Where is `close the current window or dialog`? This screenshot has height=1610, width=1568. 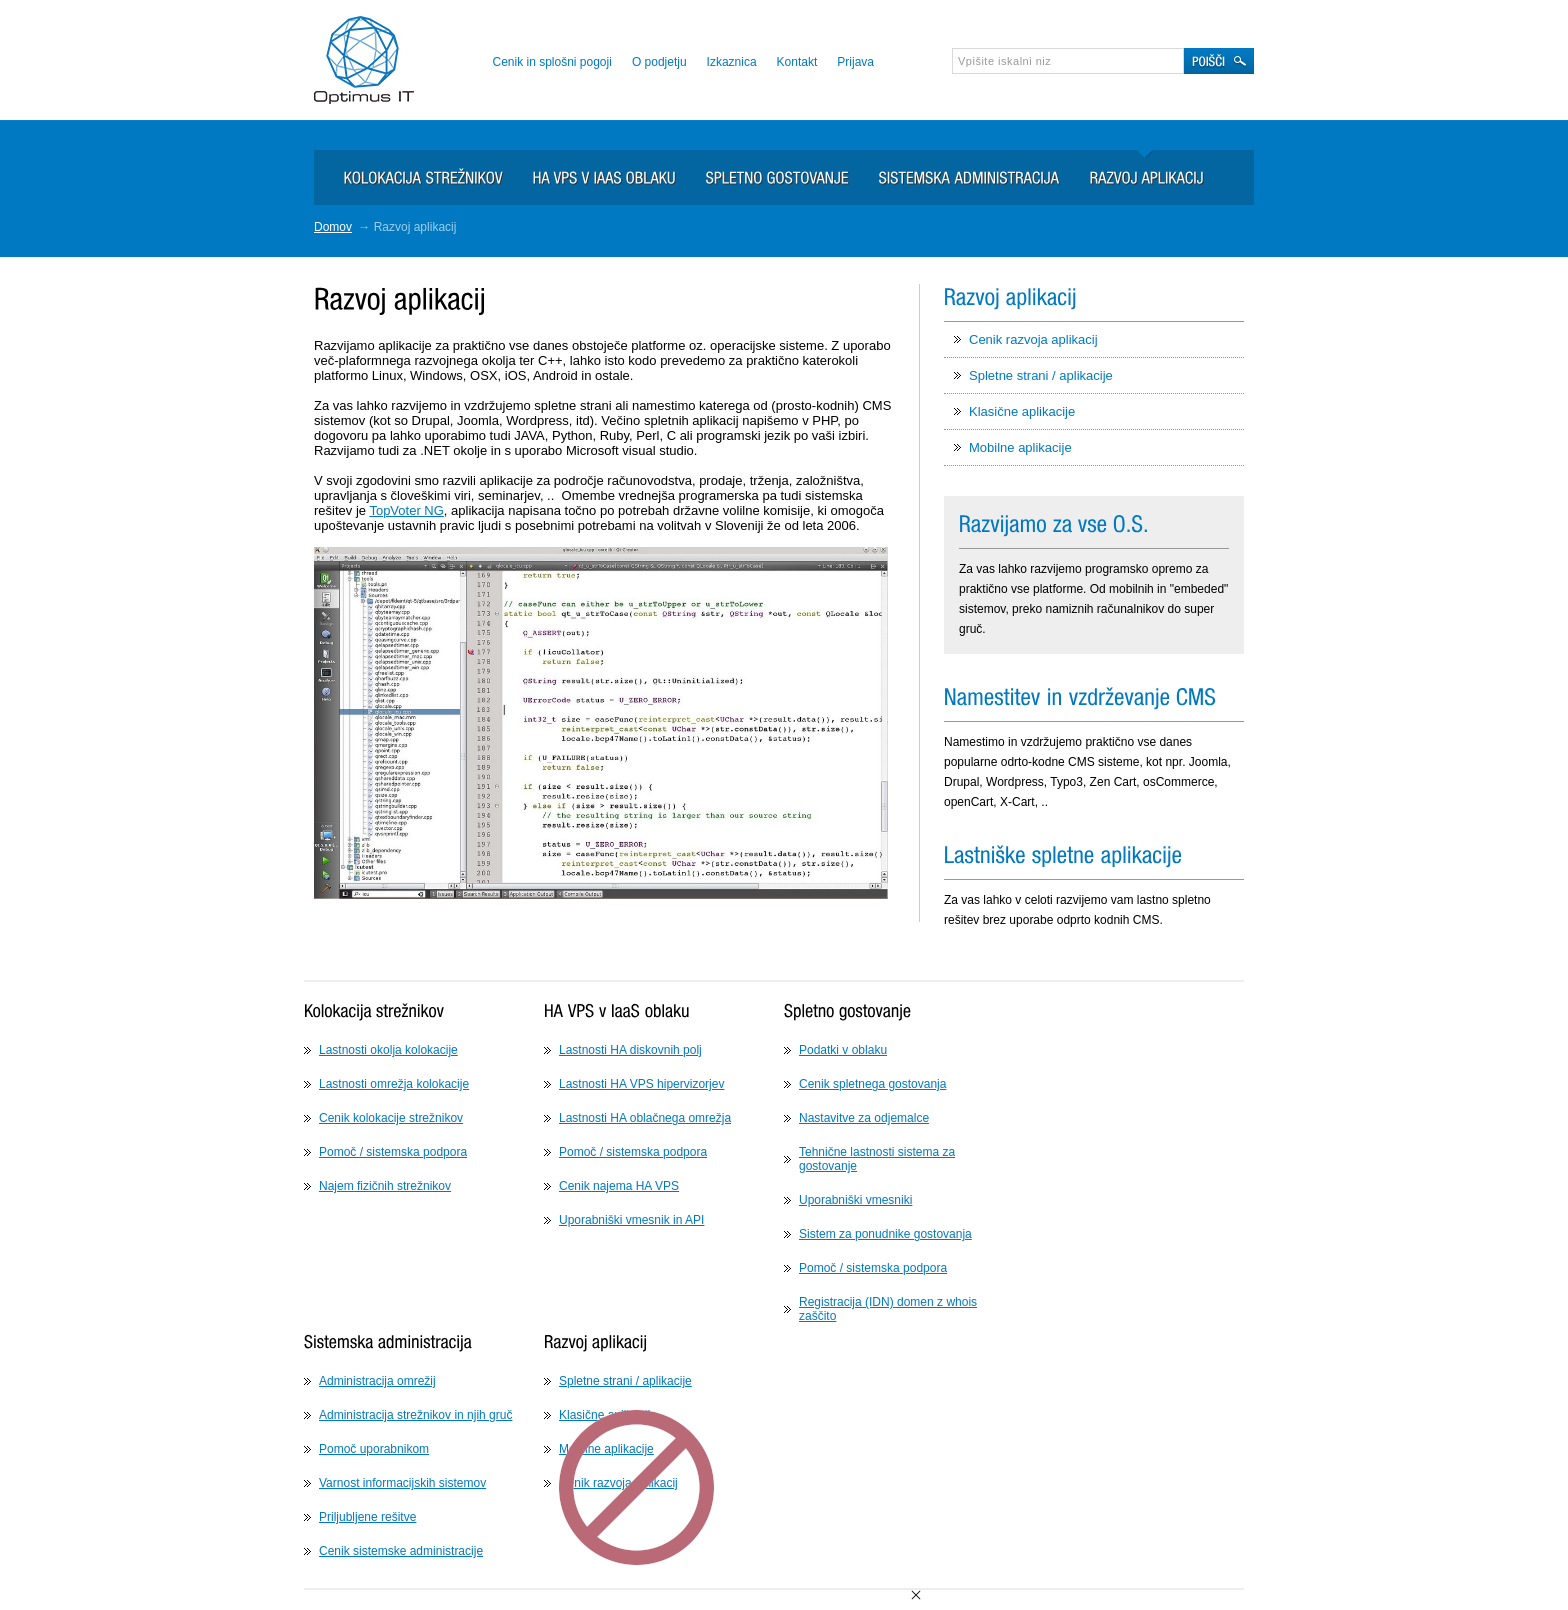
close the current window or dialog is located at coordinates (916, 1595).